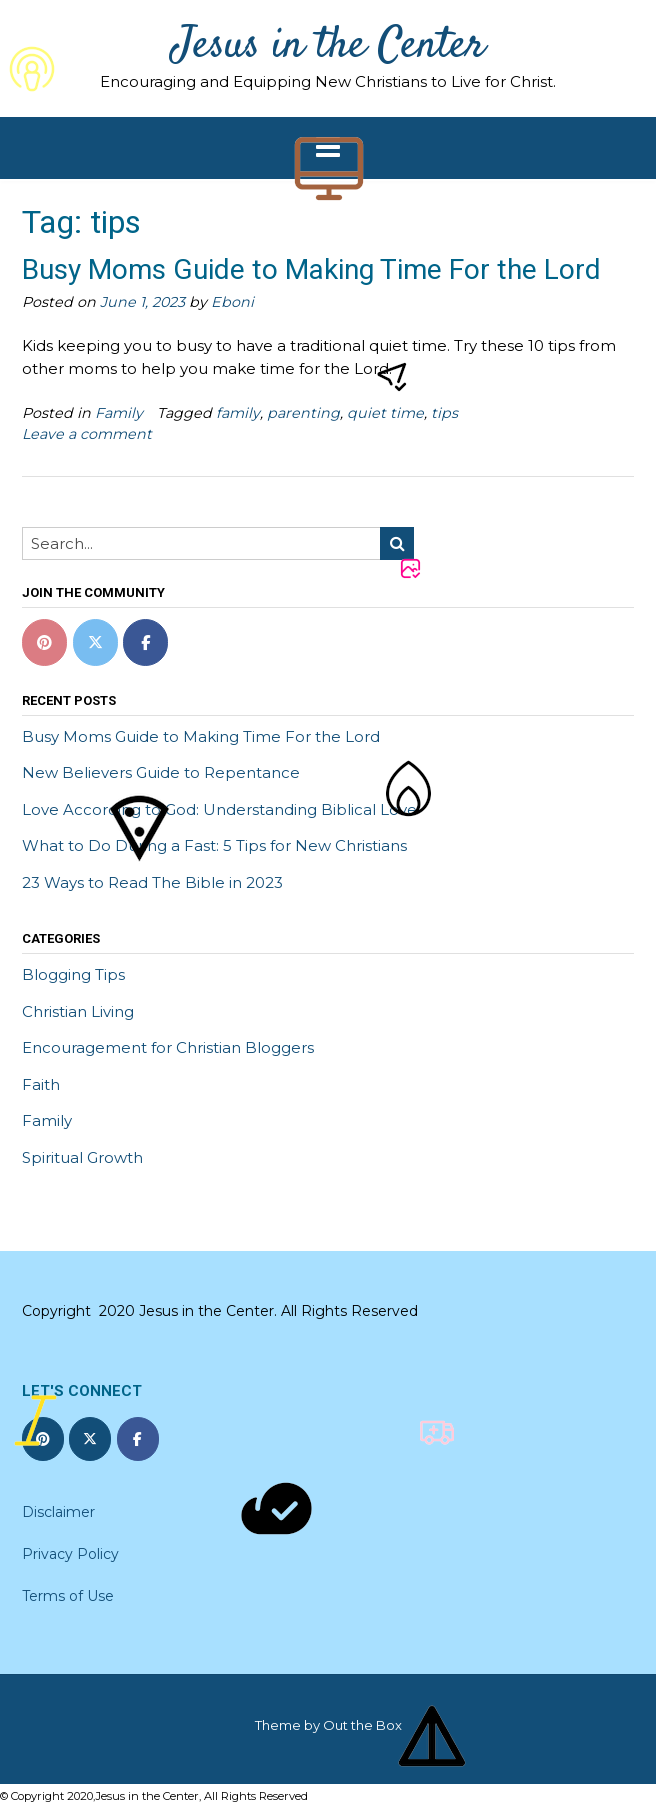 This screenshot has height=1806, width=656. What do you see at coordinates (35, 1420) in the screenshot?
I see `apply italic formatting to selected text` at bounding box center [35, 1420].